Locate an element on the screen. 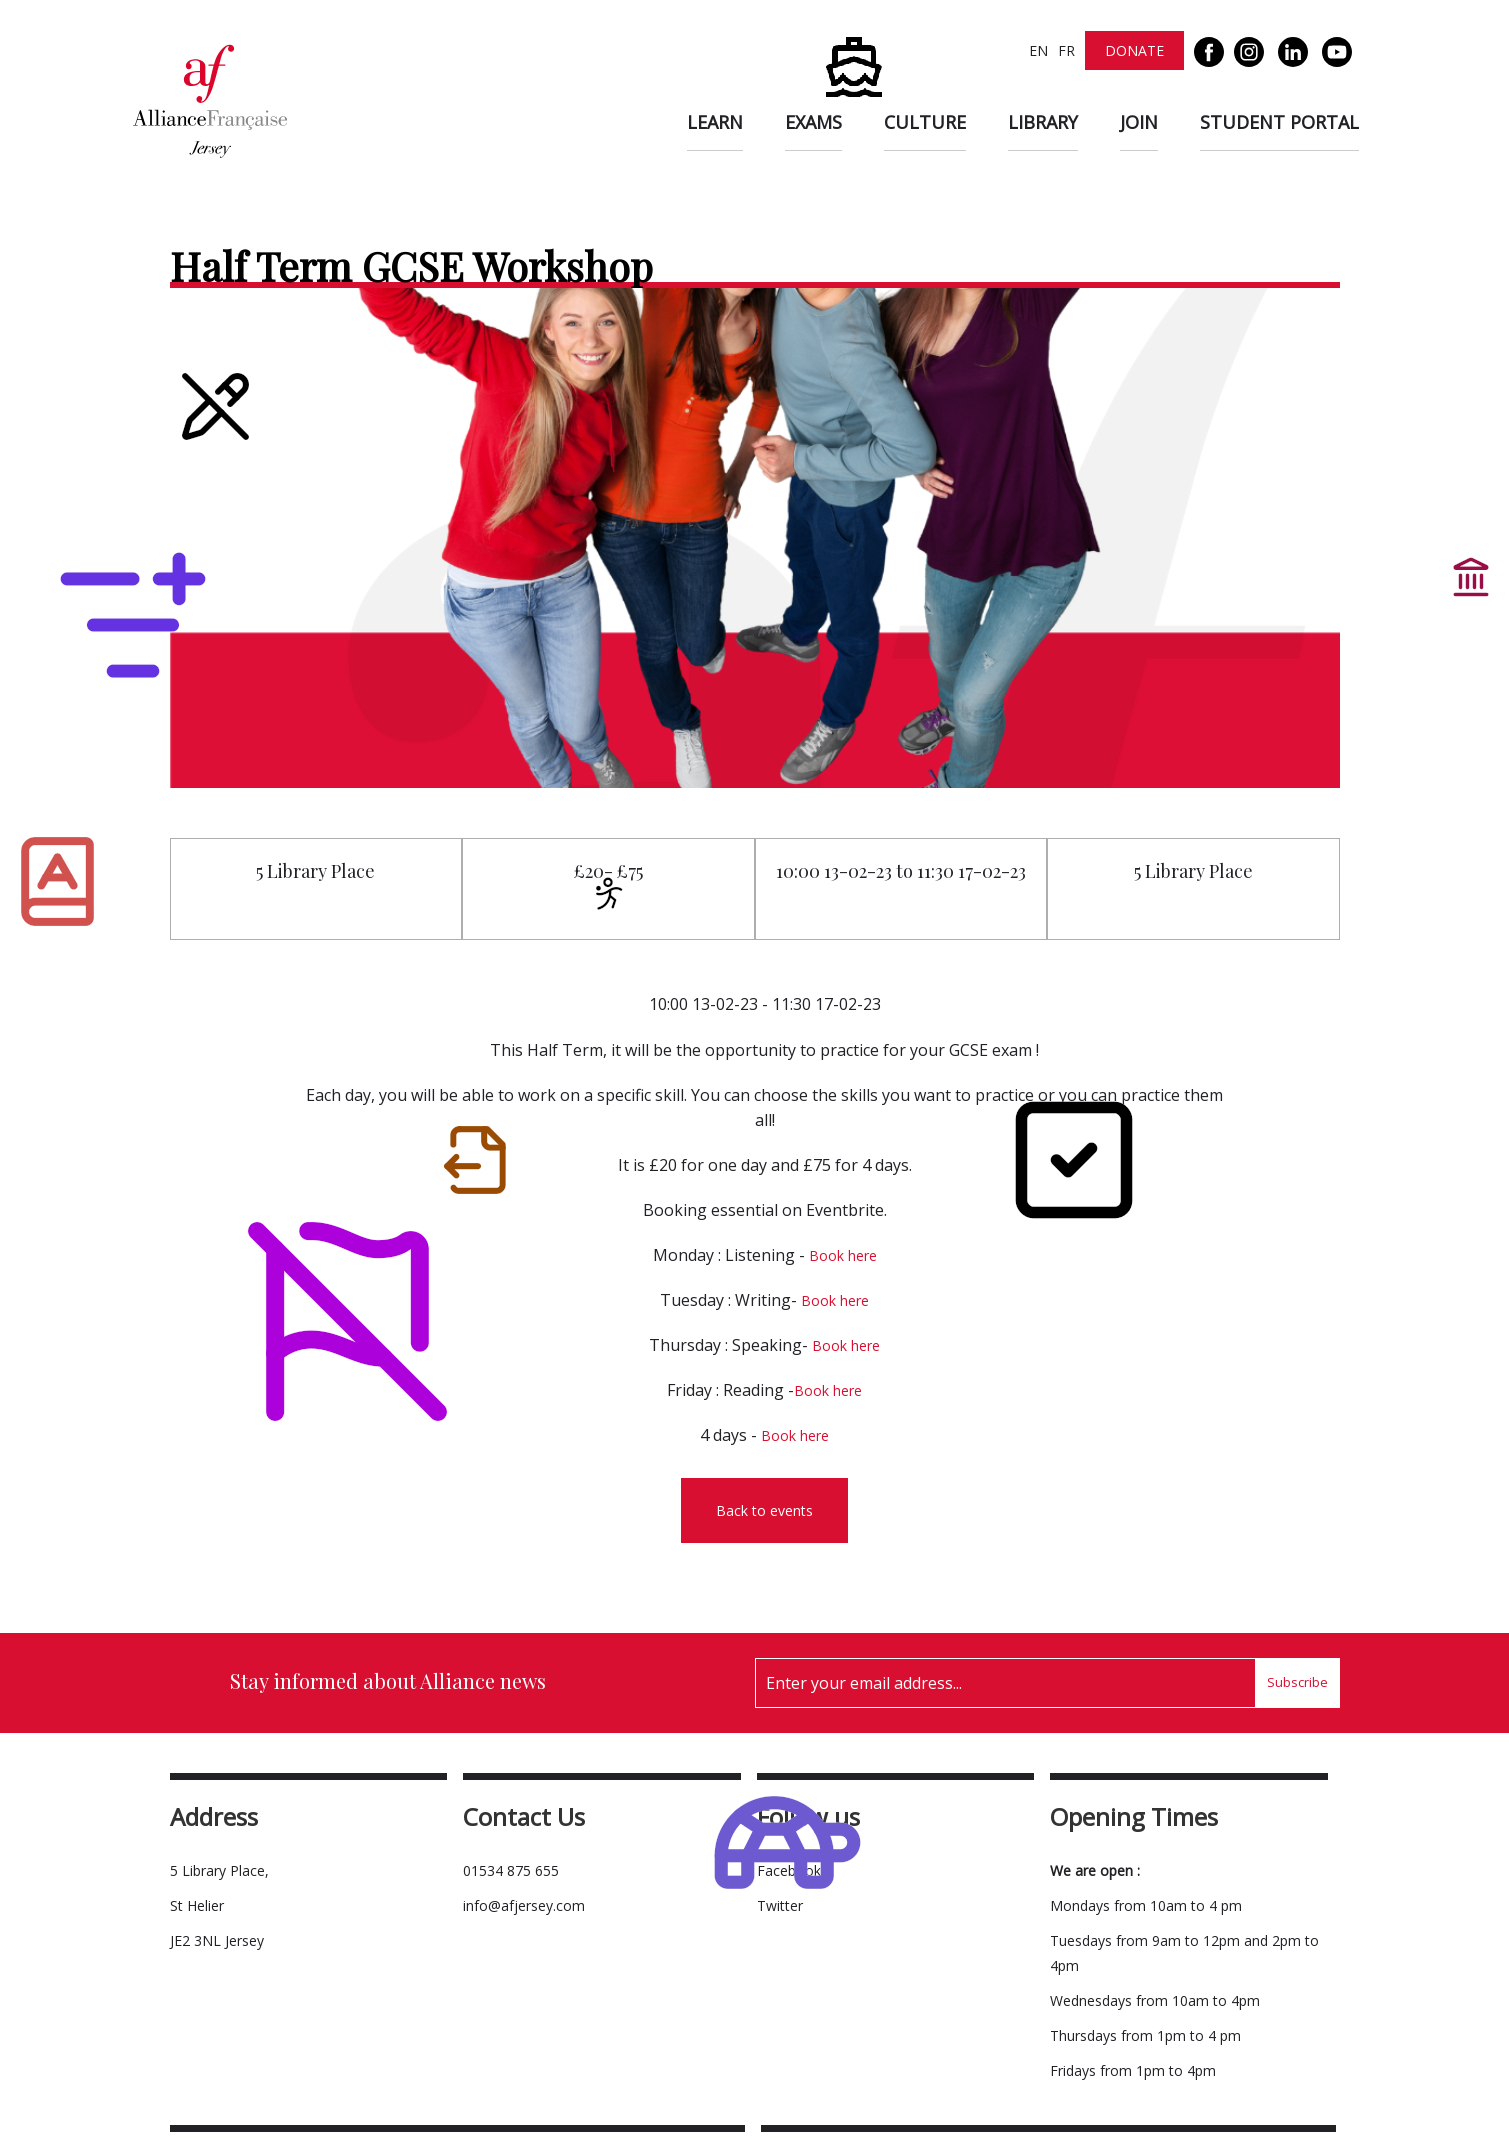  add a new filter to the list is located at coordinates (133, 625).